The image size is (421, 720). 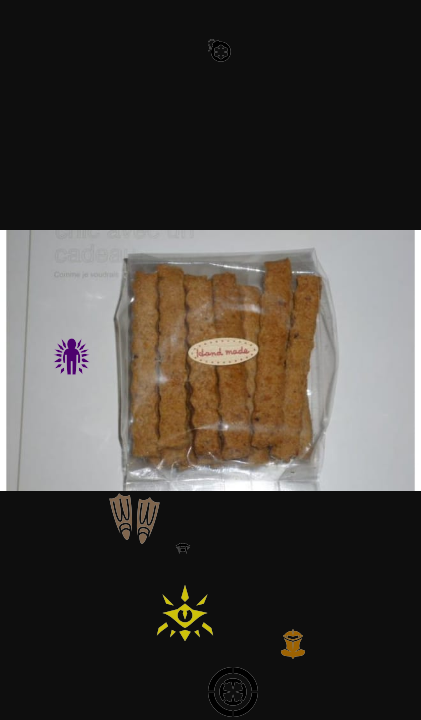 What do you see at coordinates (219, 50) in the screenshot?
I see `activate ice bomb ability or weapon` at bounding box center [219, 50].